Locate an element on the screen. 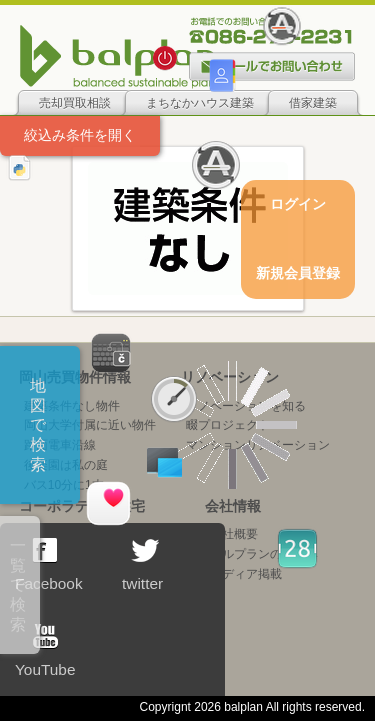 The width and height of the screenshot is (375, 721). check for available system updates is located at coordinates (282, 26).